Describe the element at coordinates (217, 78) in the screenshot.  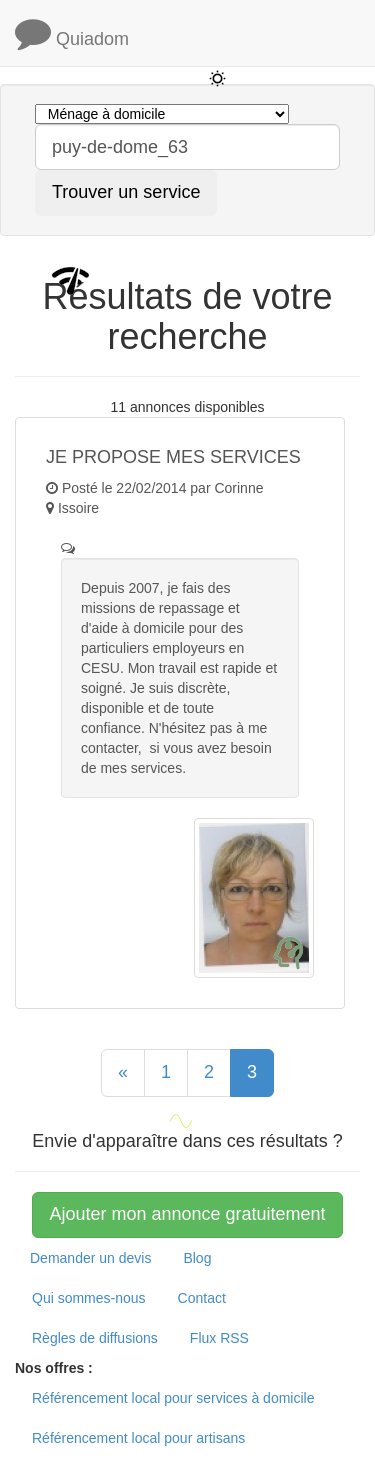
I see `decrease screen brightness` at that location.